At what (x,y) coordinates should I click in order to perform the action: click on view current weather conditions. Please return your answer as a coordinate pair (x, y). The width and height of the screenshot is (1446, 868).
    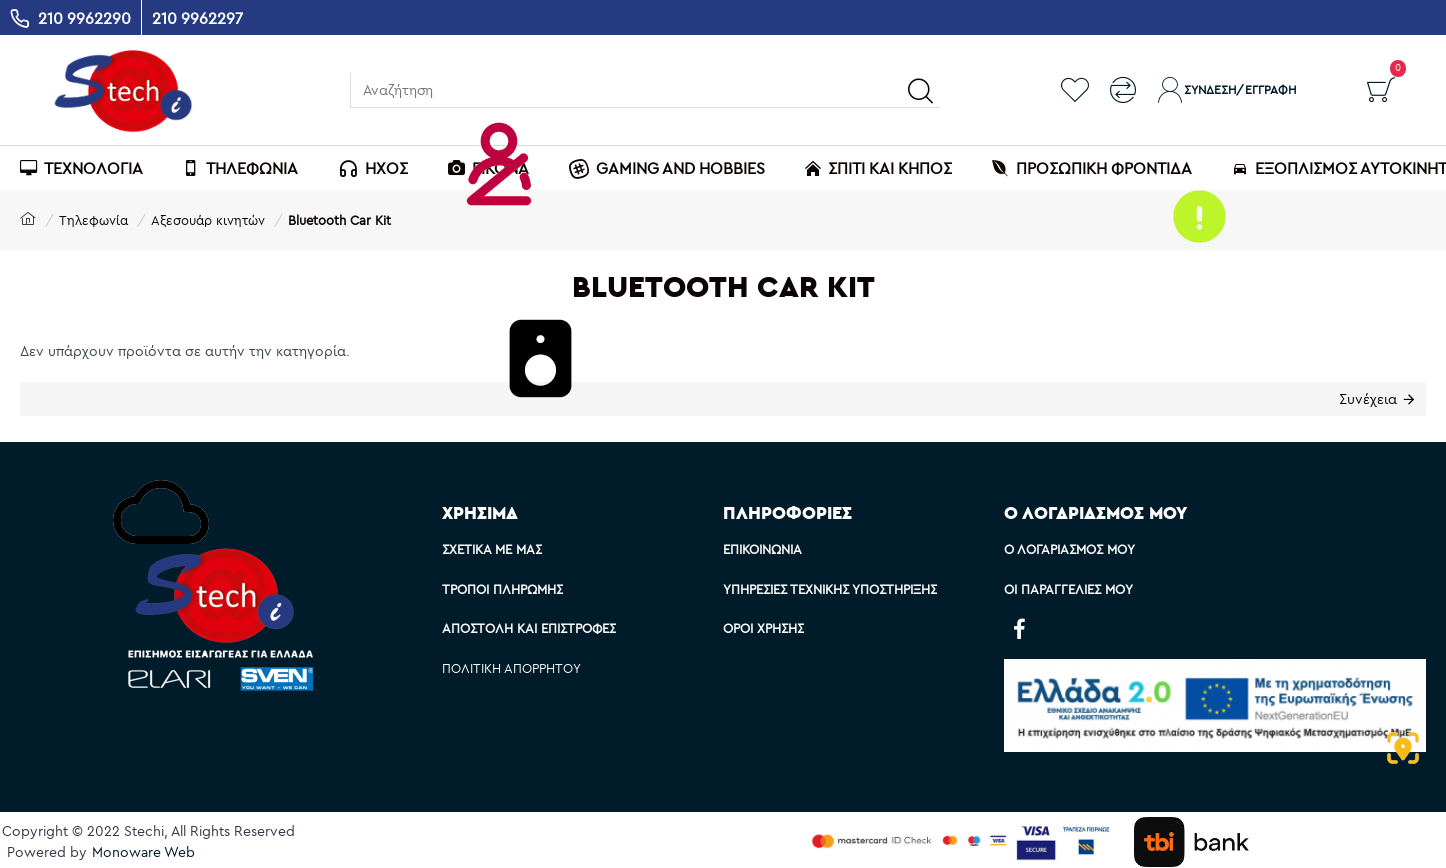
    Looking at the image, I should click on (161, 512).